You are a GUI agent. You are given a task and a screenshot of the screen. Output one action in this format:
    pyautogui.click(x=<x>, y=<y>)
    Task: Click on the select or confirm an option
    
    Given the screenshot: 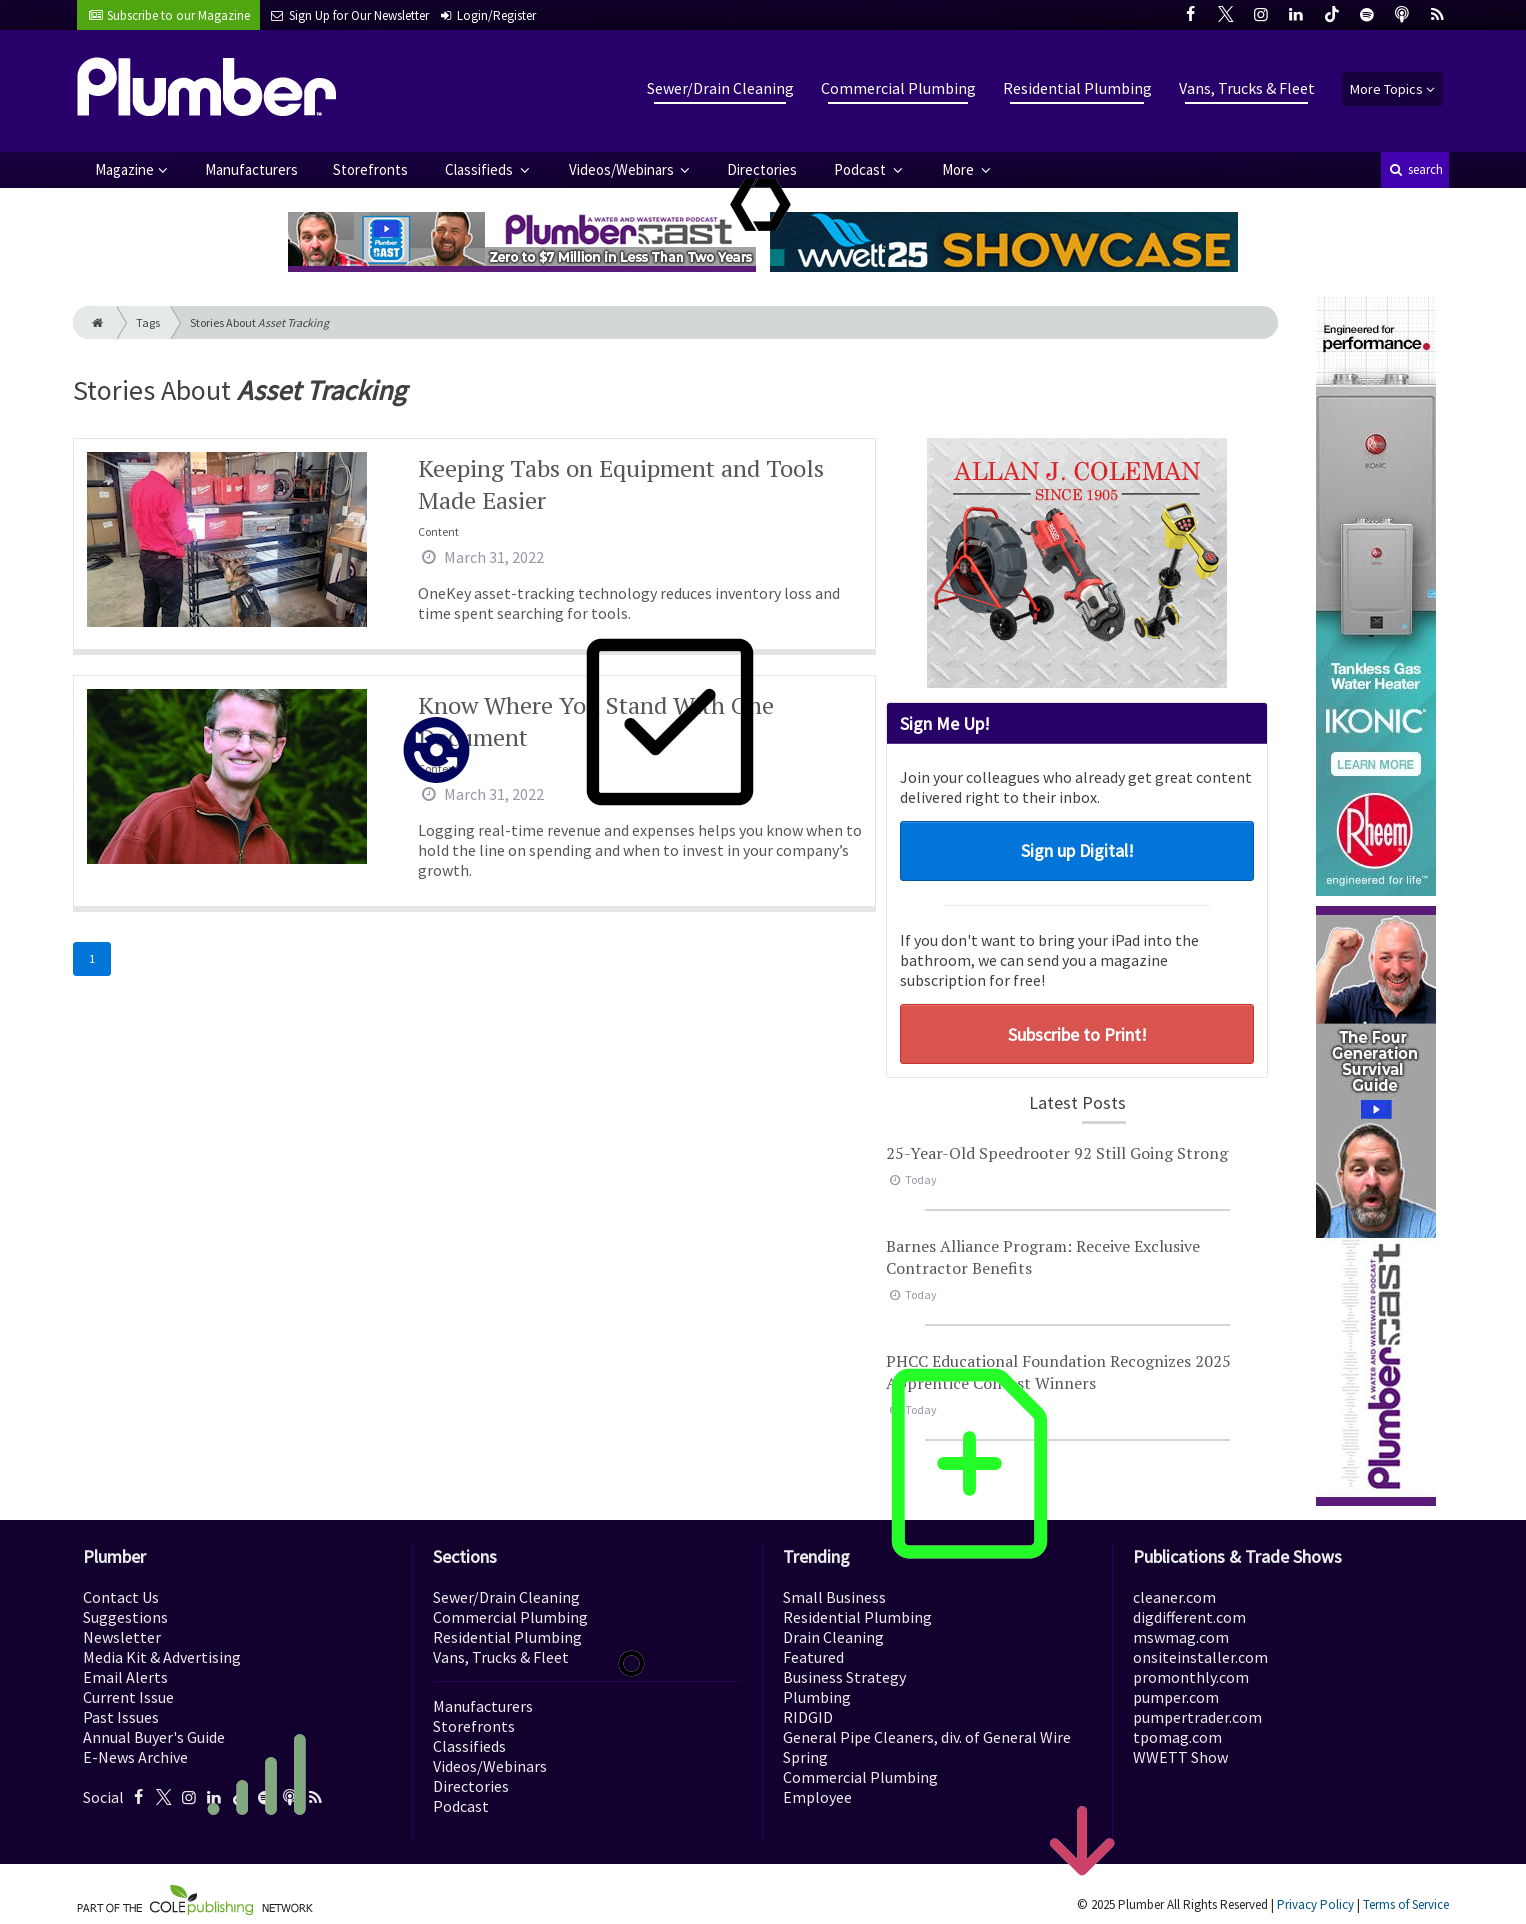 What is the action you would take?
    pyautogui.click(x=670, y=722)
    